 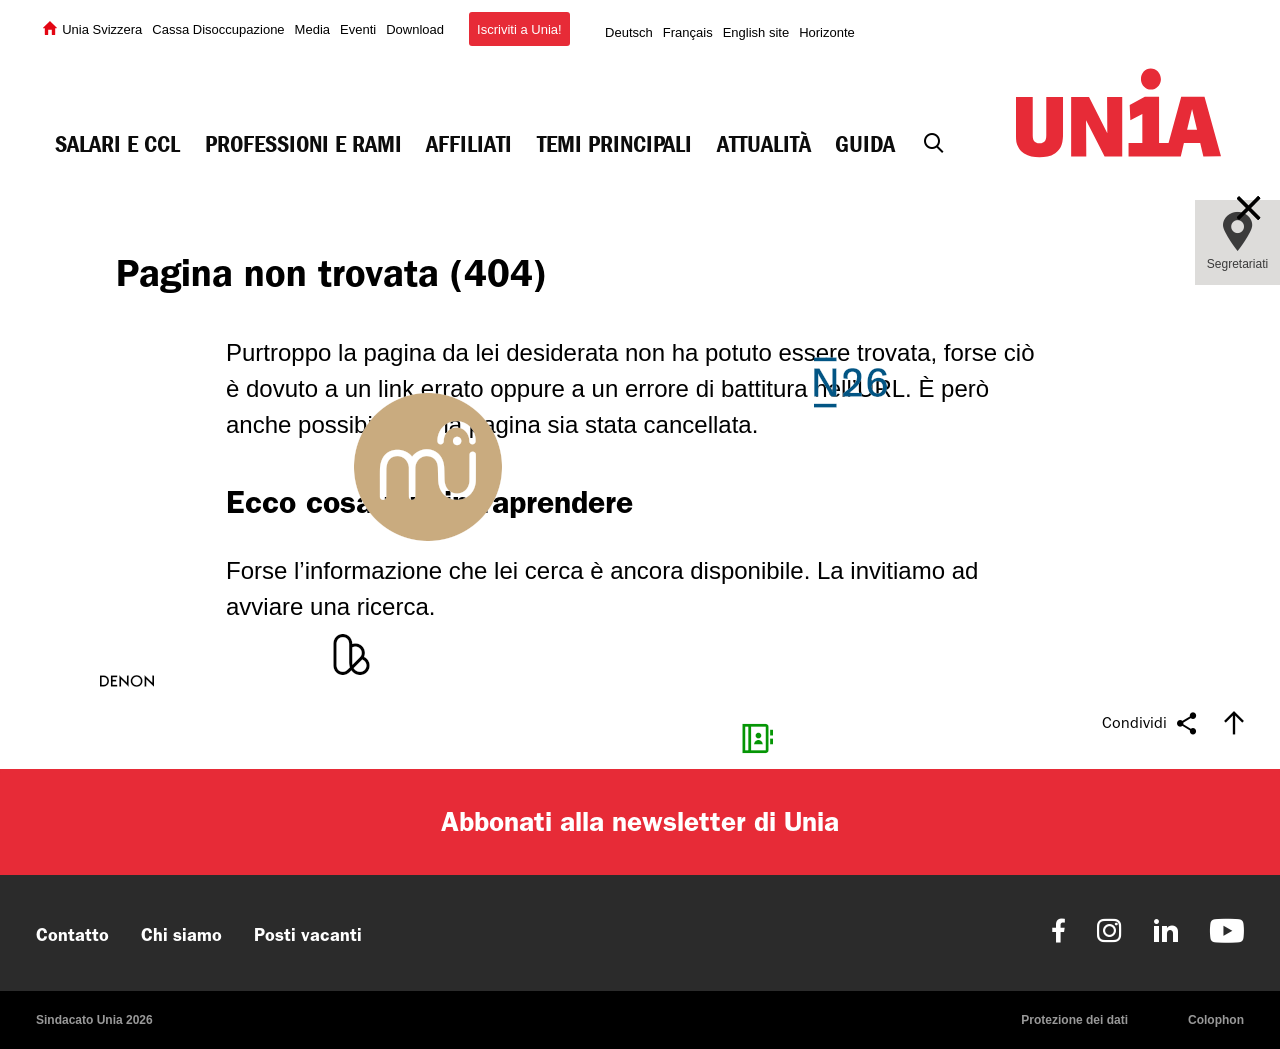 I want to click on open the N26 banking app, so click(x=850, y=382).